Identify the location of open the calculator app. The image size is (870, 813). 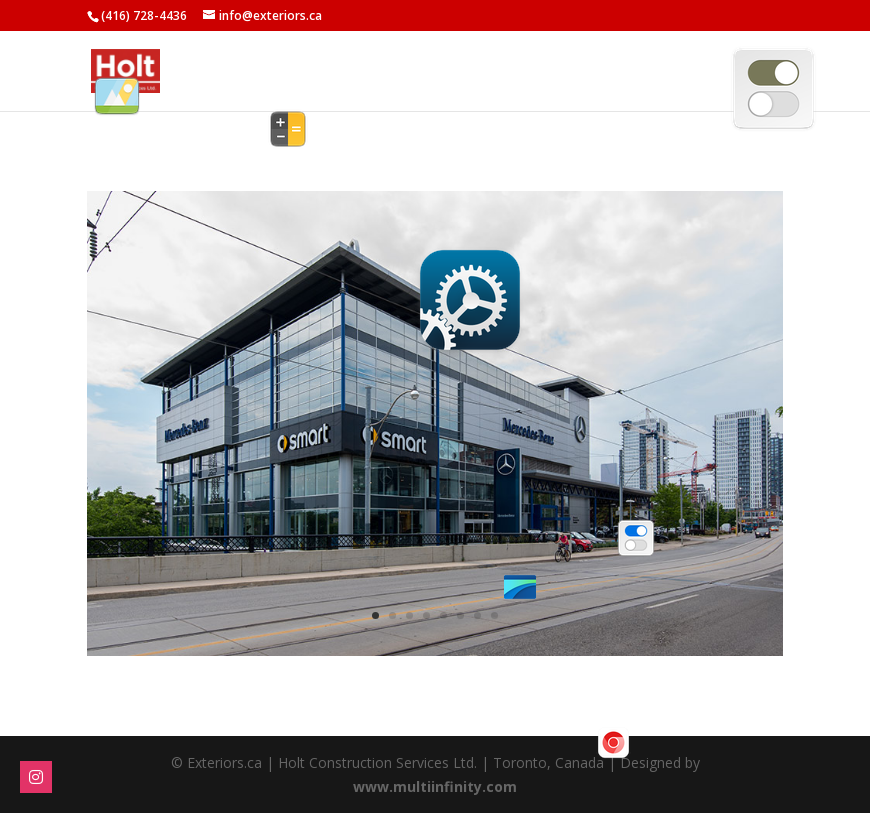
(288, 129).